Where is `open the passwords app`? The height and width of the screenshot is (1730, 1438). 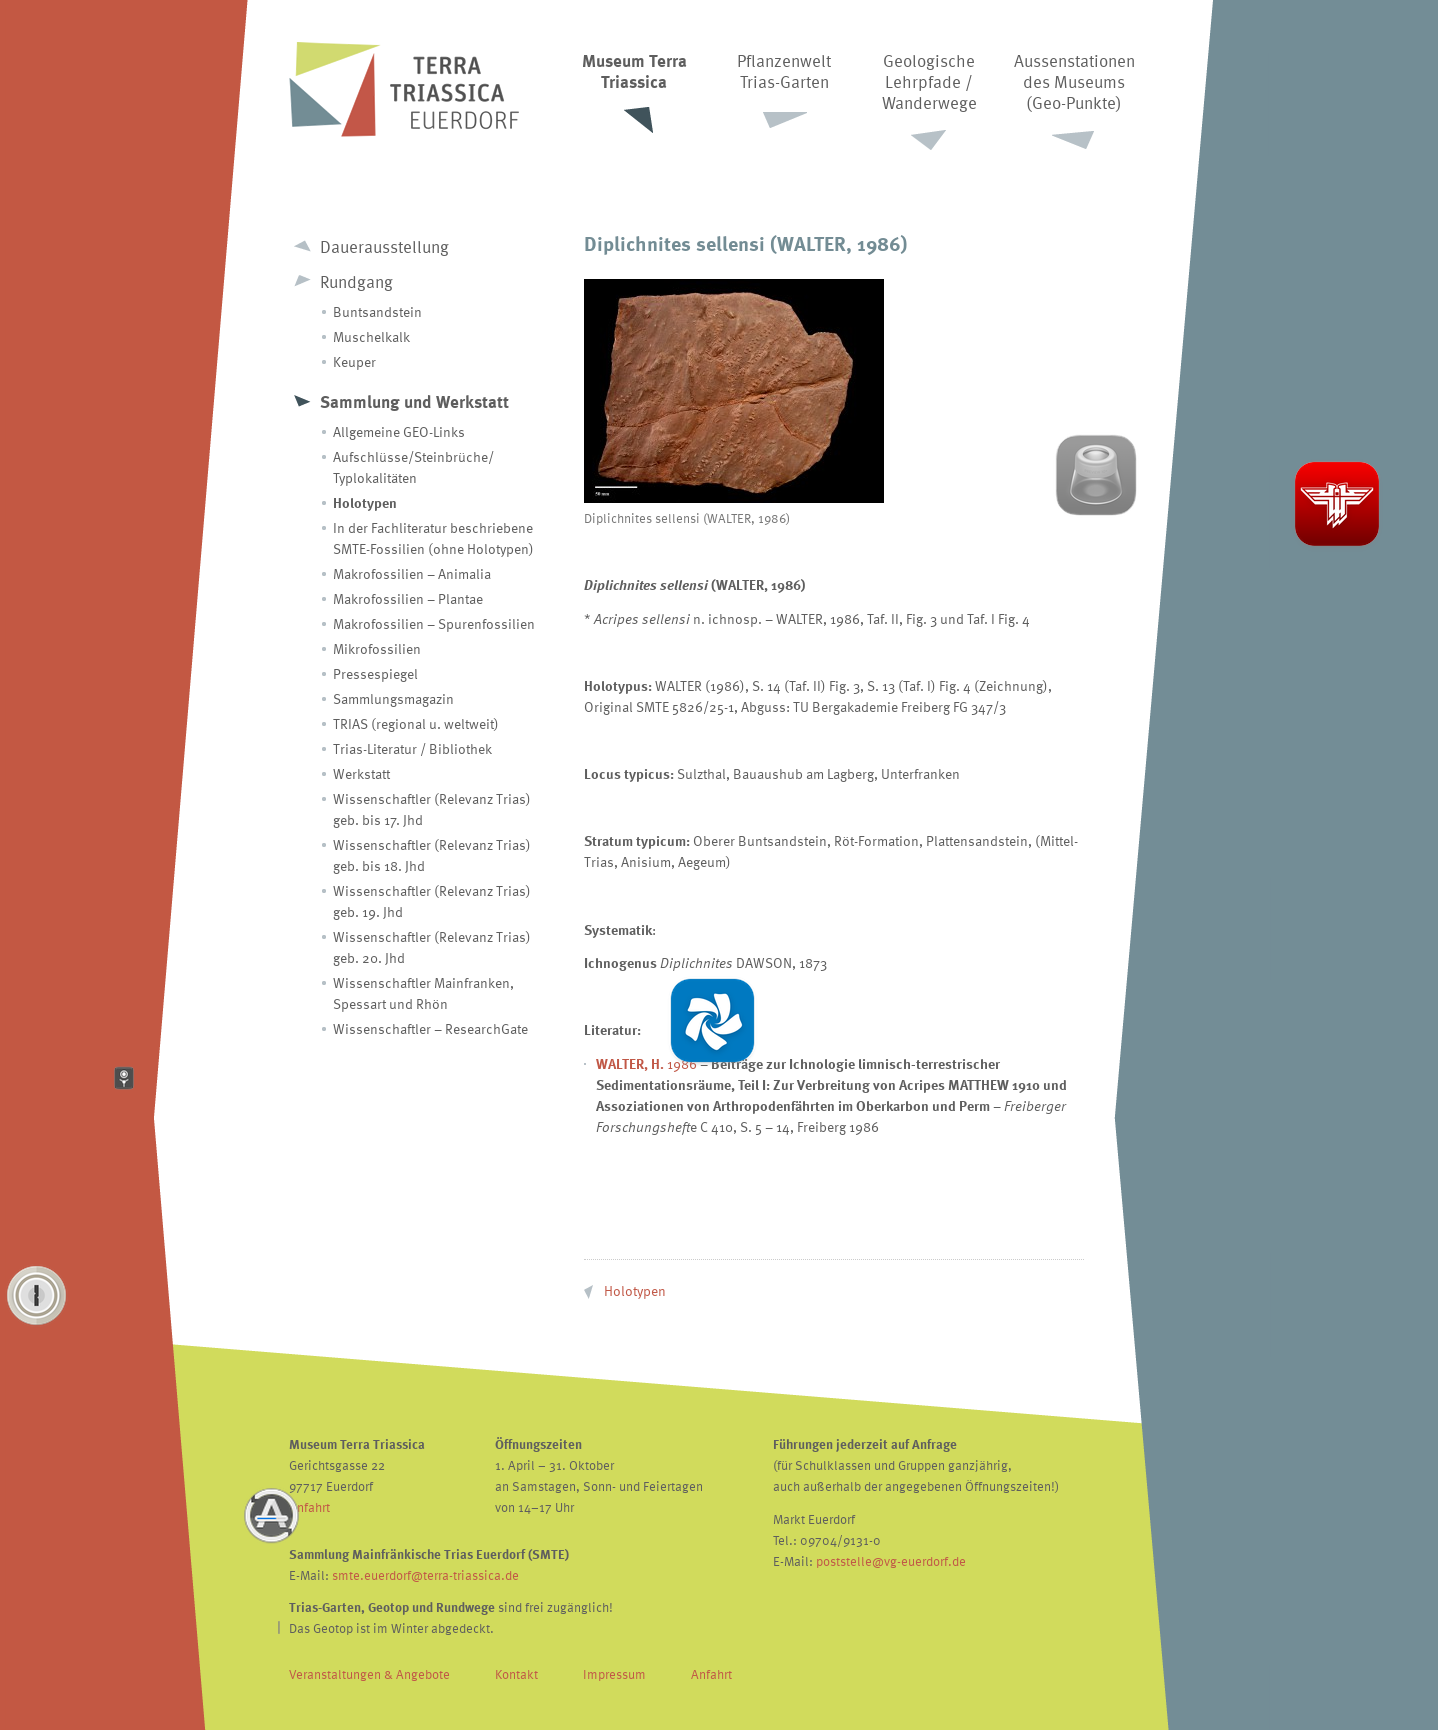 open the passwords app is located at coordinates (36, 1295).